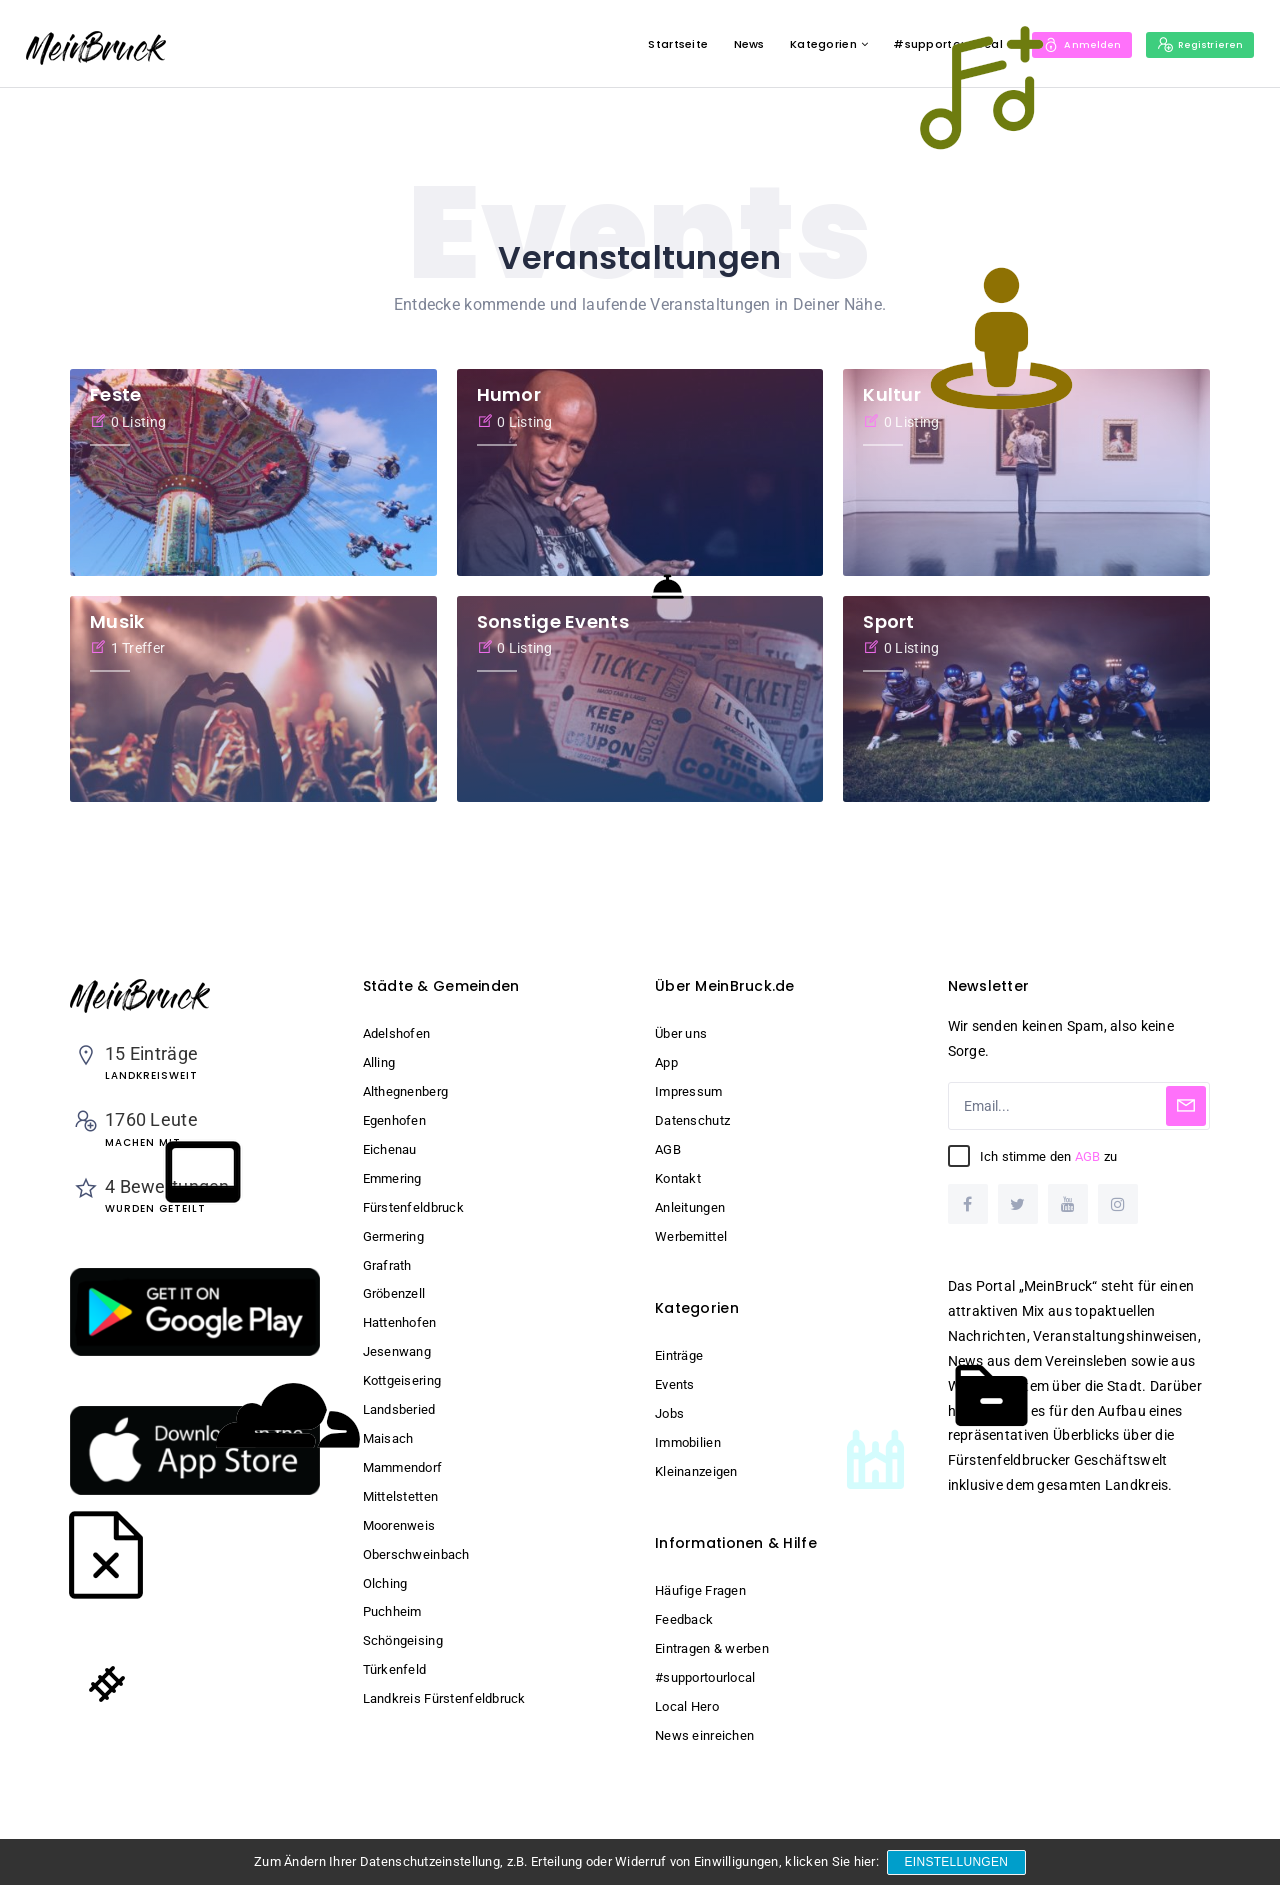 The image size is (1280, 1885). I want to click on add a new song to your library, so click(984, 90).